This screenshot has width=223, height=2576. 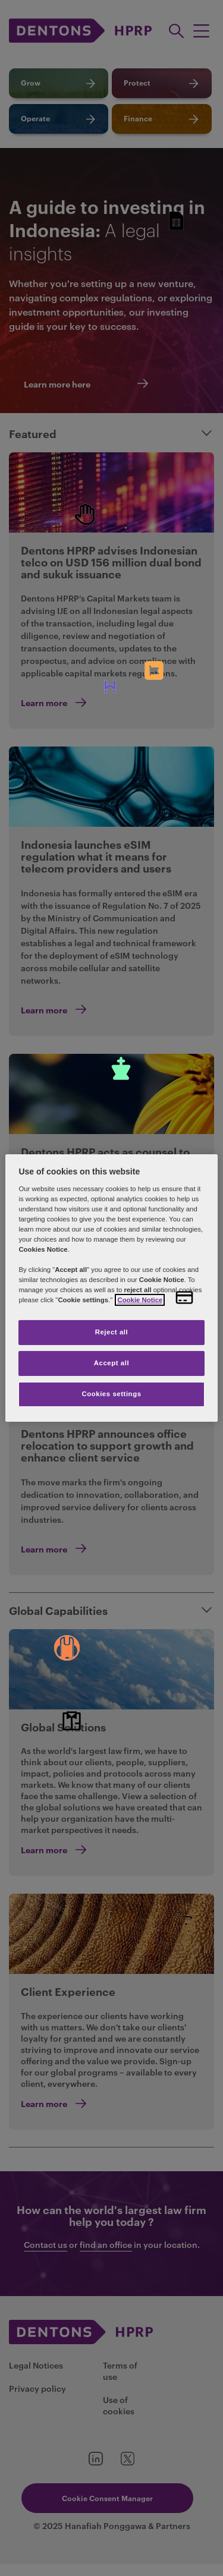 What do you see at coordinates (110, 686) in the screenshot?
I see `wsh brand logo` at bounding box center [110, 686].